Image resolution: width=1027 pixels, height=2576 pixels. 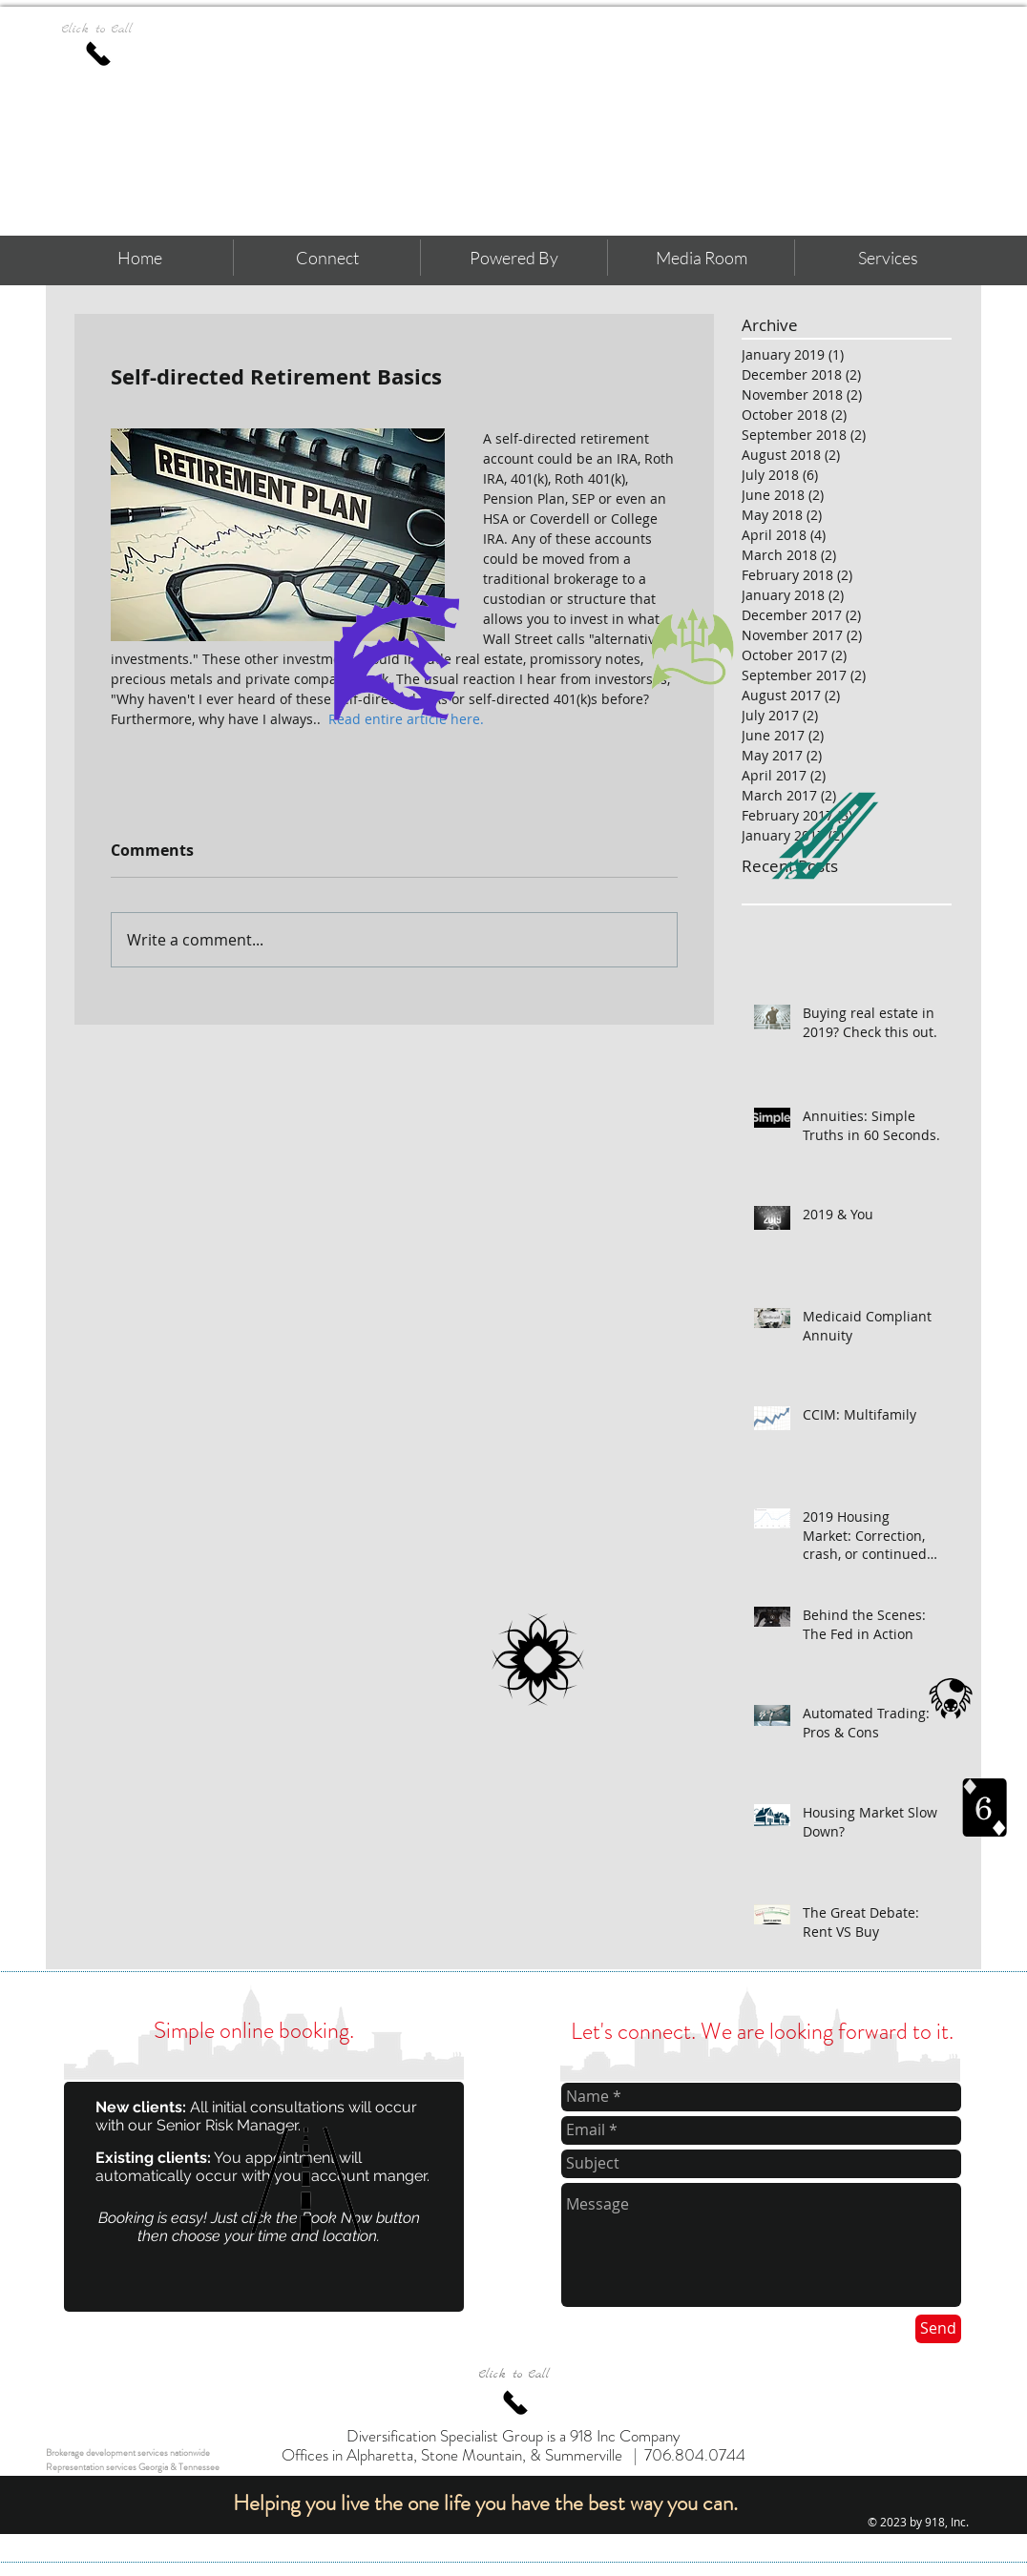 What do you see at coordinates (537, 1659) in the screenshot?
I see `decorative design element or divider` at bounding box center [537, 1659].